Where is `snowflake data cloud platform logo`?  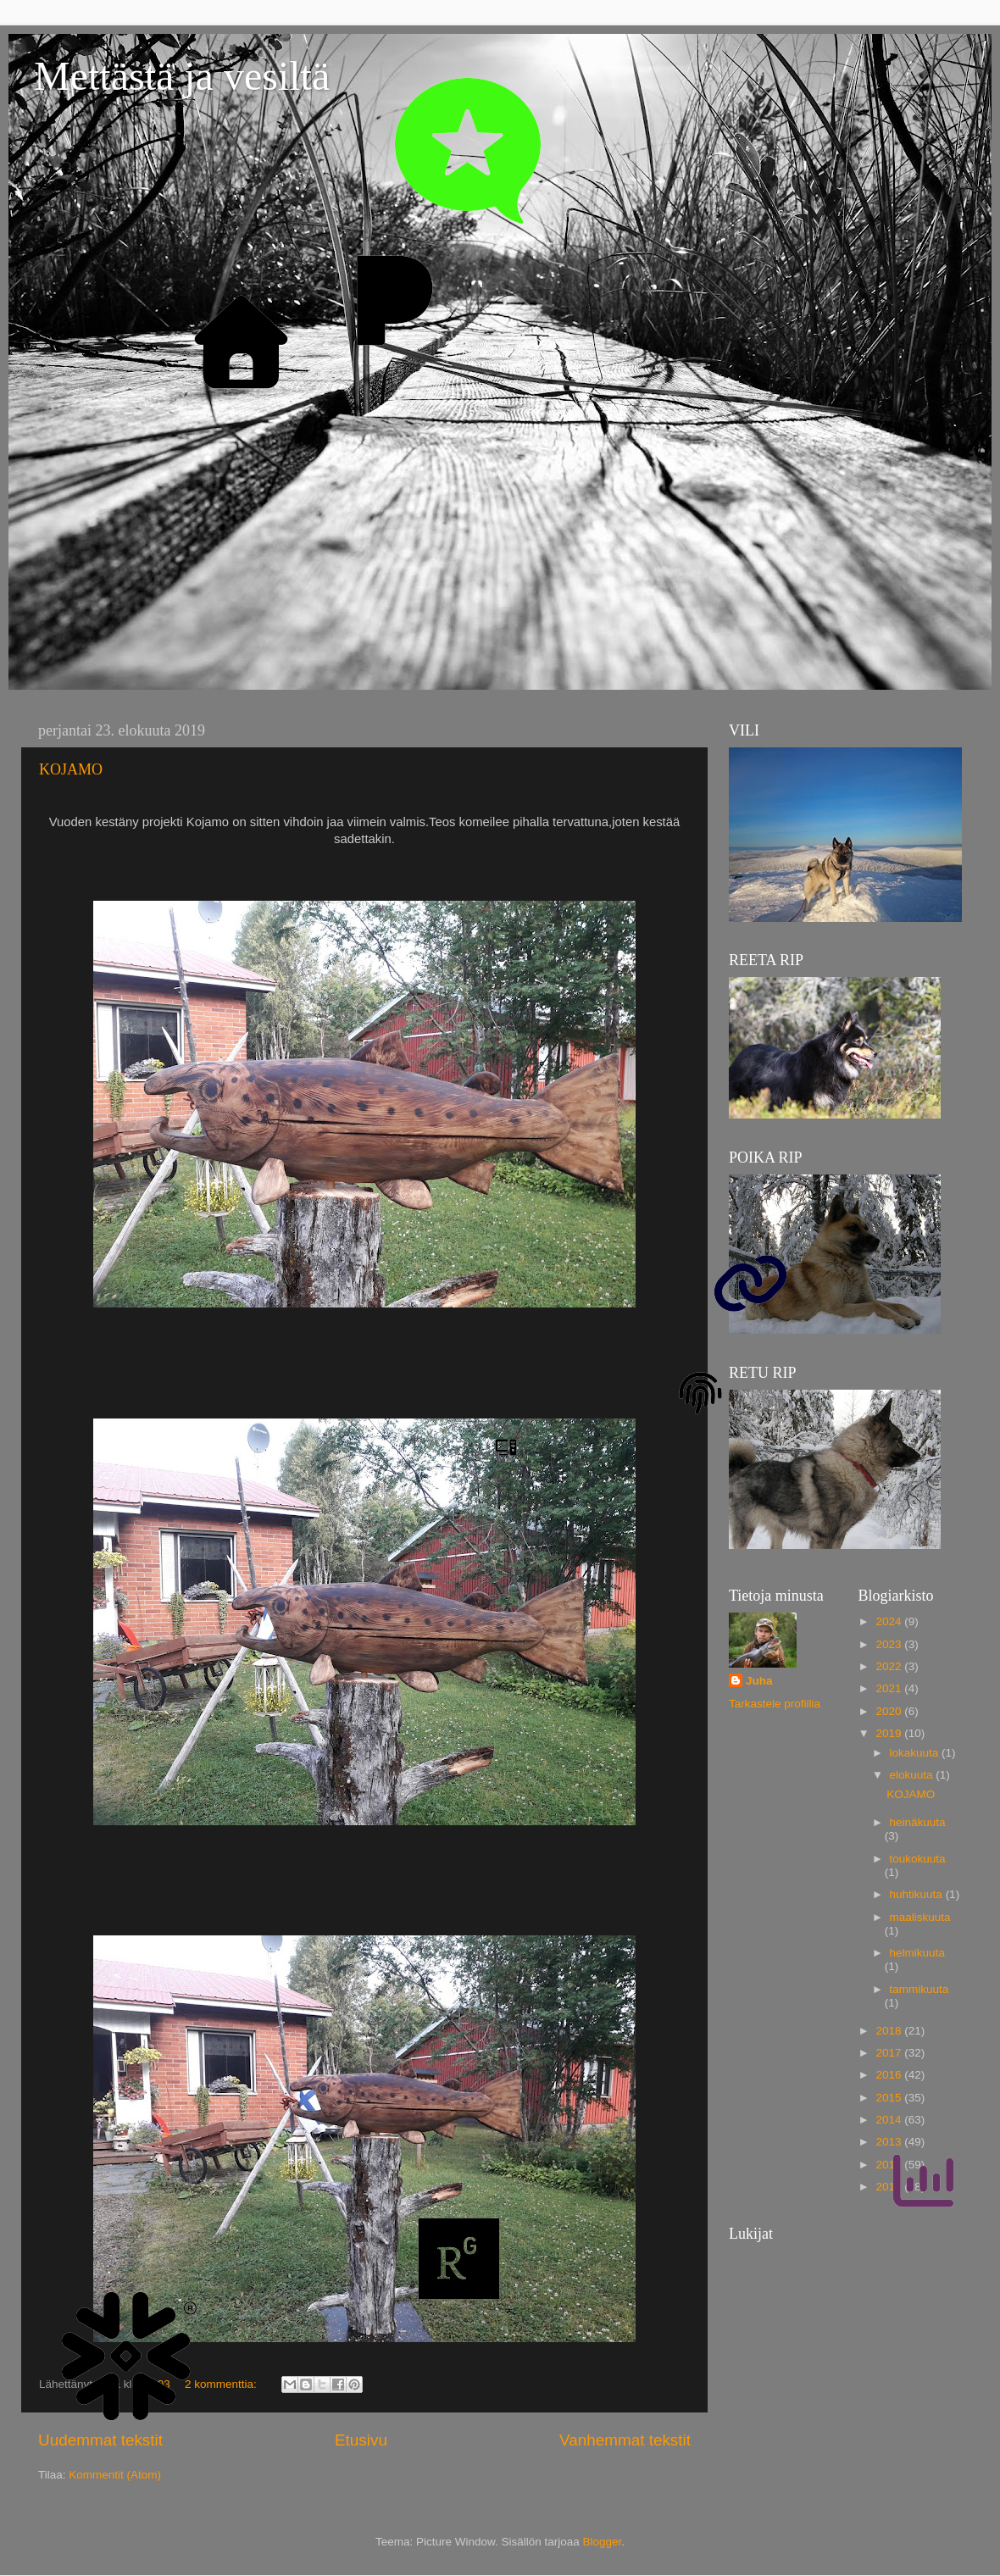 snowflake data cloud platform logo is located at coordinates (129, 2356).